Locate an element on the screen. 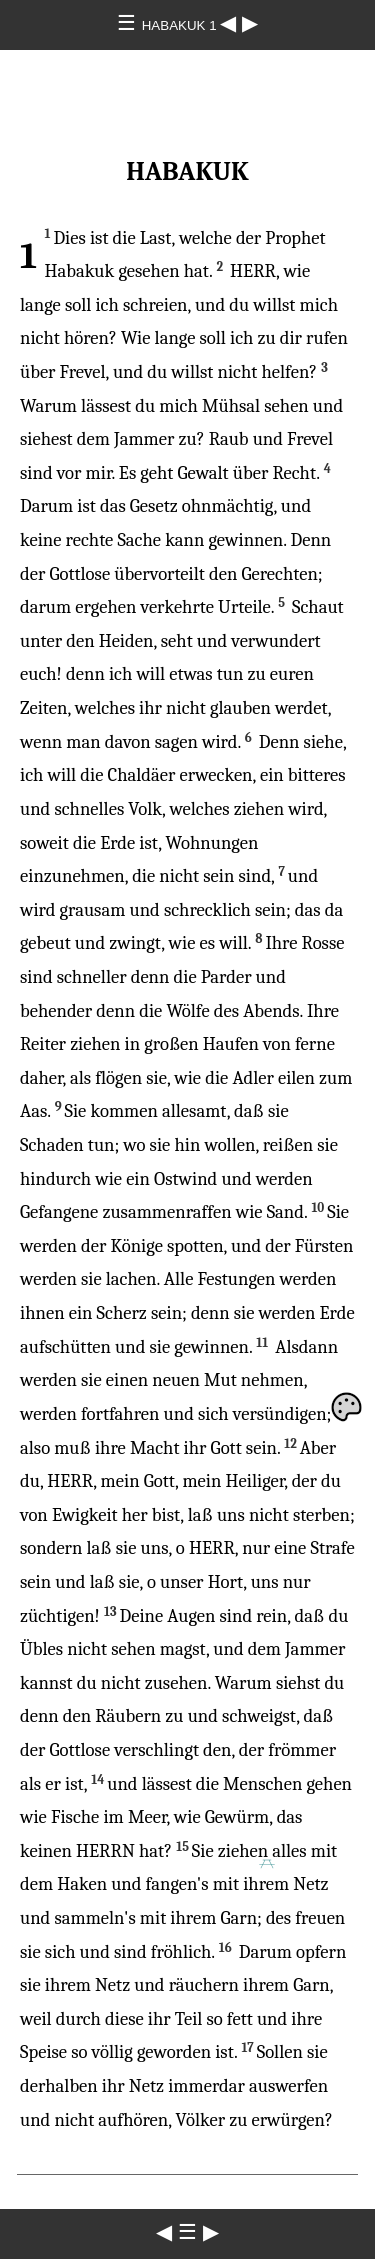  view nearby picnic areas is located at coordinates (267, 1864).